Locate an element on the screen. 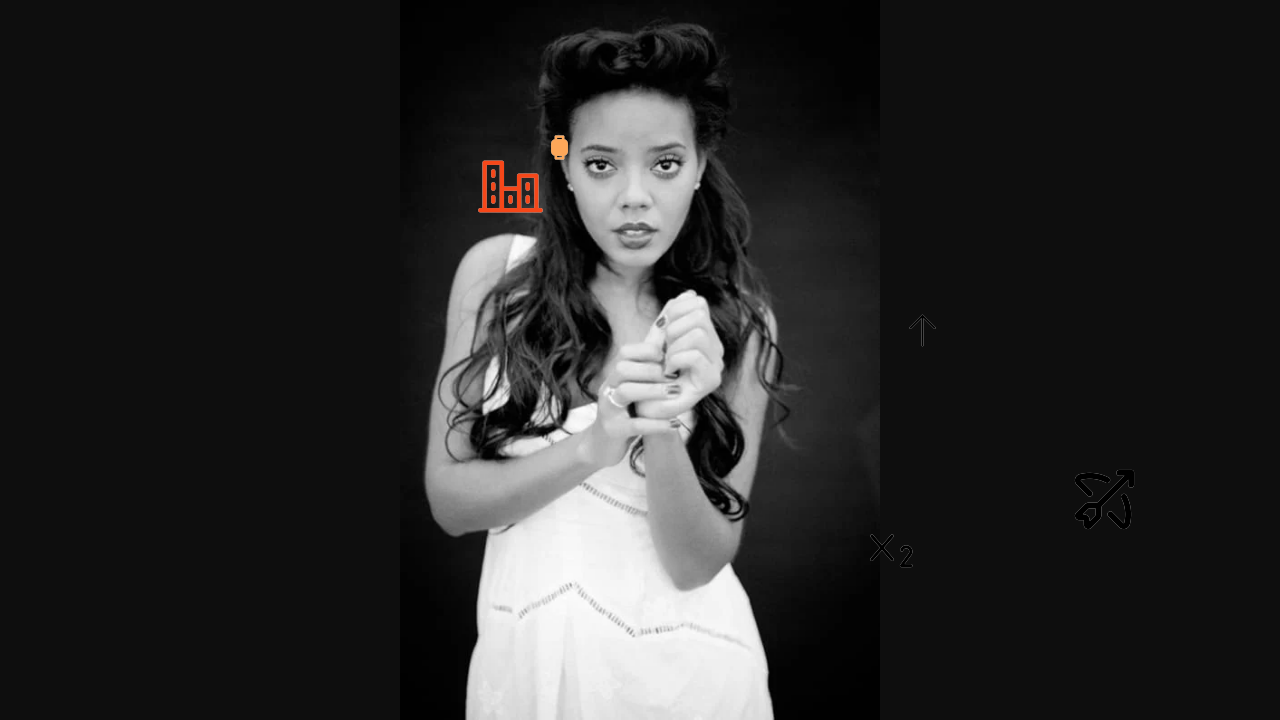 This screenshot has height=720, width=1280. scroll to top of page is located at coordinates (922, 330).